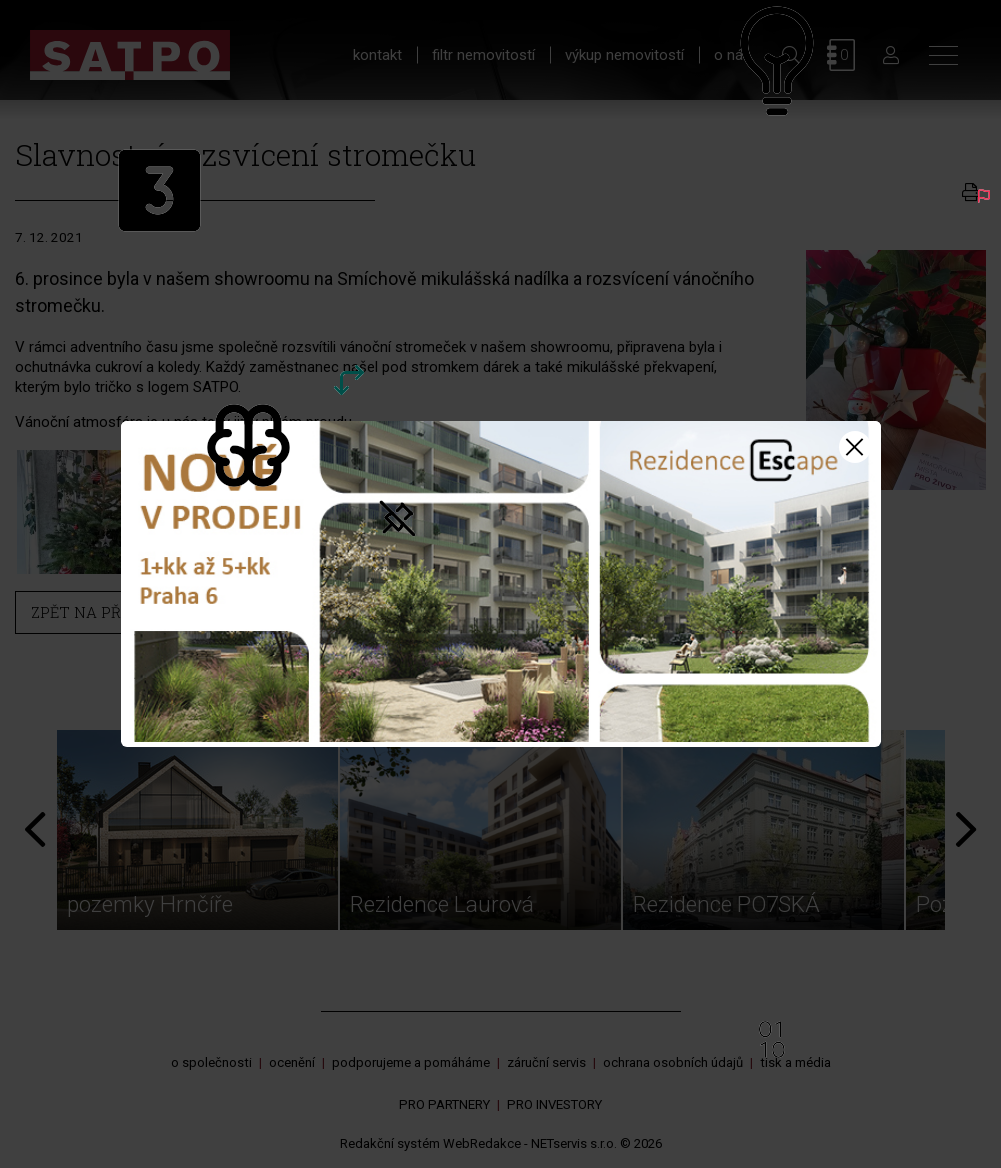 The image size is (1001, 1168). What do you see at coordinates (349, 380) in the screenshot?
I see `resize element diagonally` at bounding box center [349, 380].